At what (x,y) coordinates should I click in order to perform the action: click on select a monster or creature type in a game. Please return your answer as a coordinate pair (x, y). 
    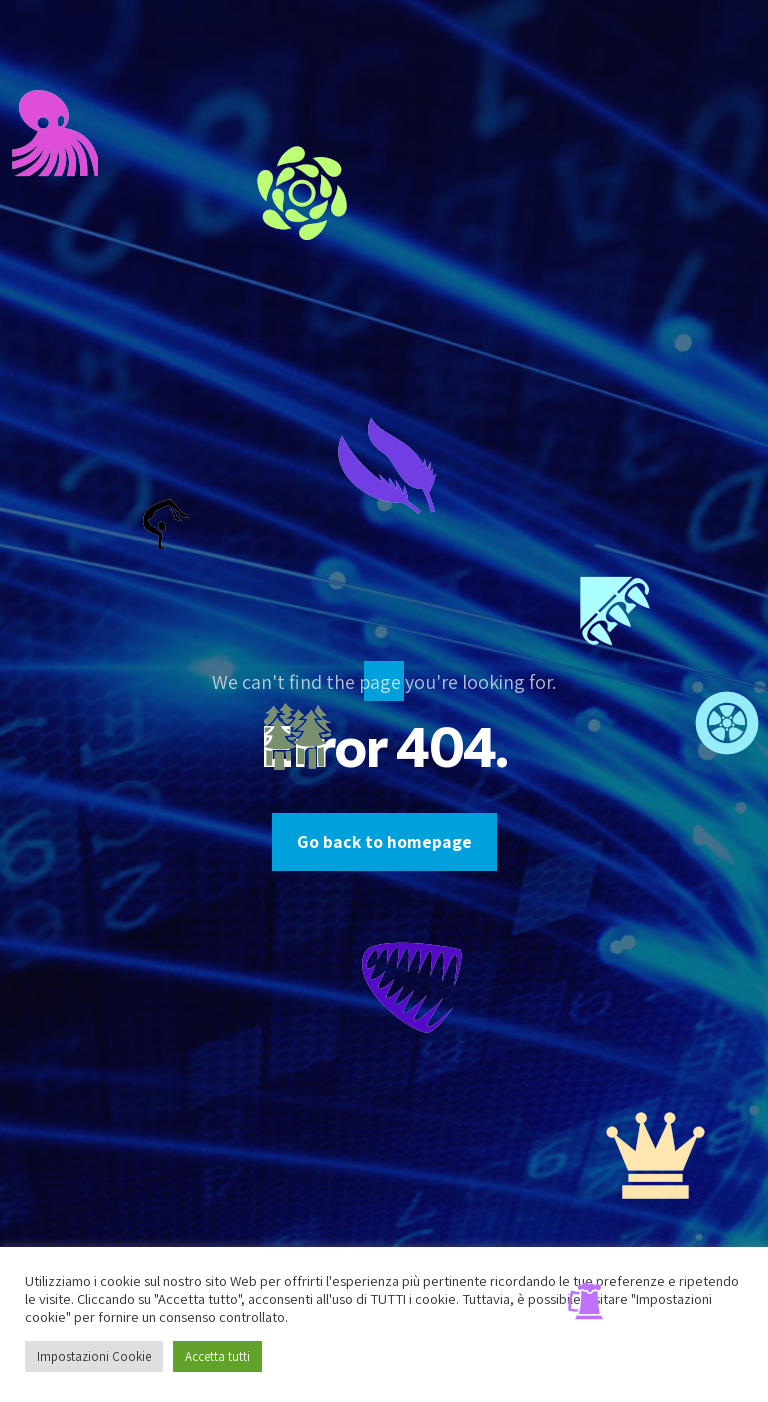
    Looking at the image, I should click on (411, 985).